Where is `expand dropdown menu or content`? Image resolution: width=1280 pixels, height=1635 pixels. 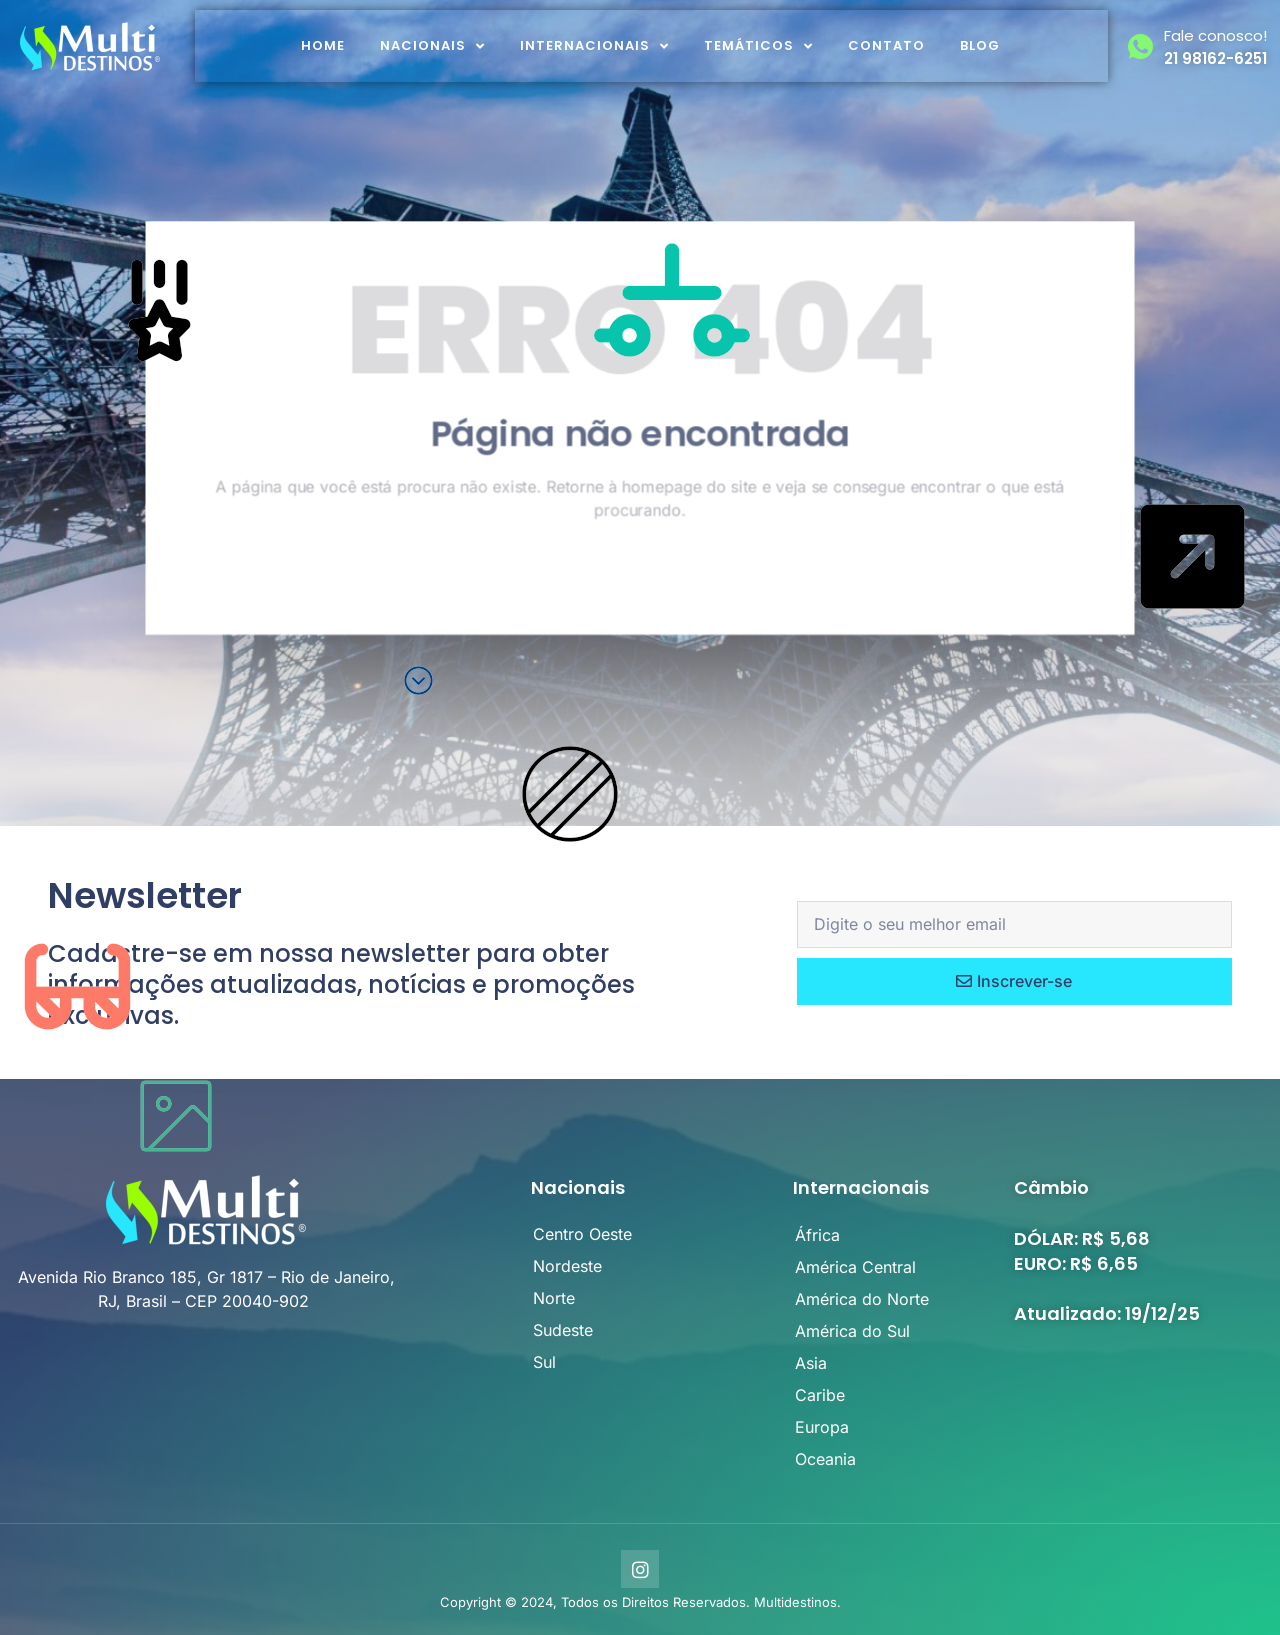
expand dropdown menu or content is located at coordinates (418, 680).